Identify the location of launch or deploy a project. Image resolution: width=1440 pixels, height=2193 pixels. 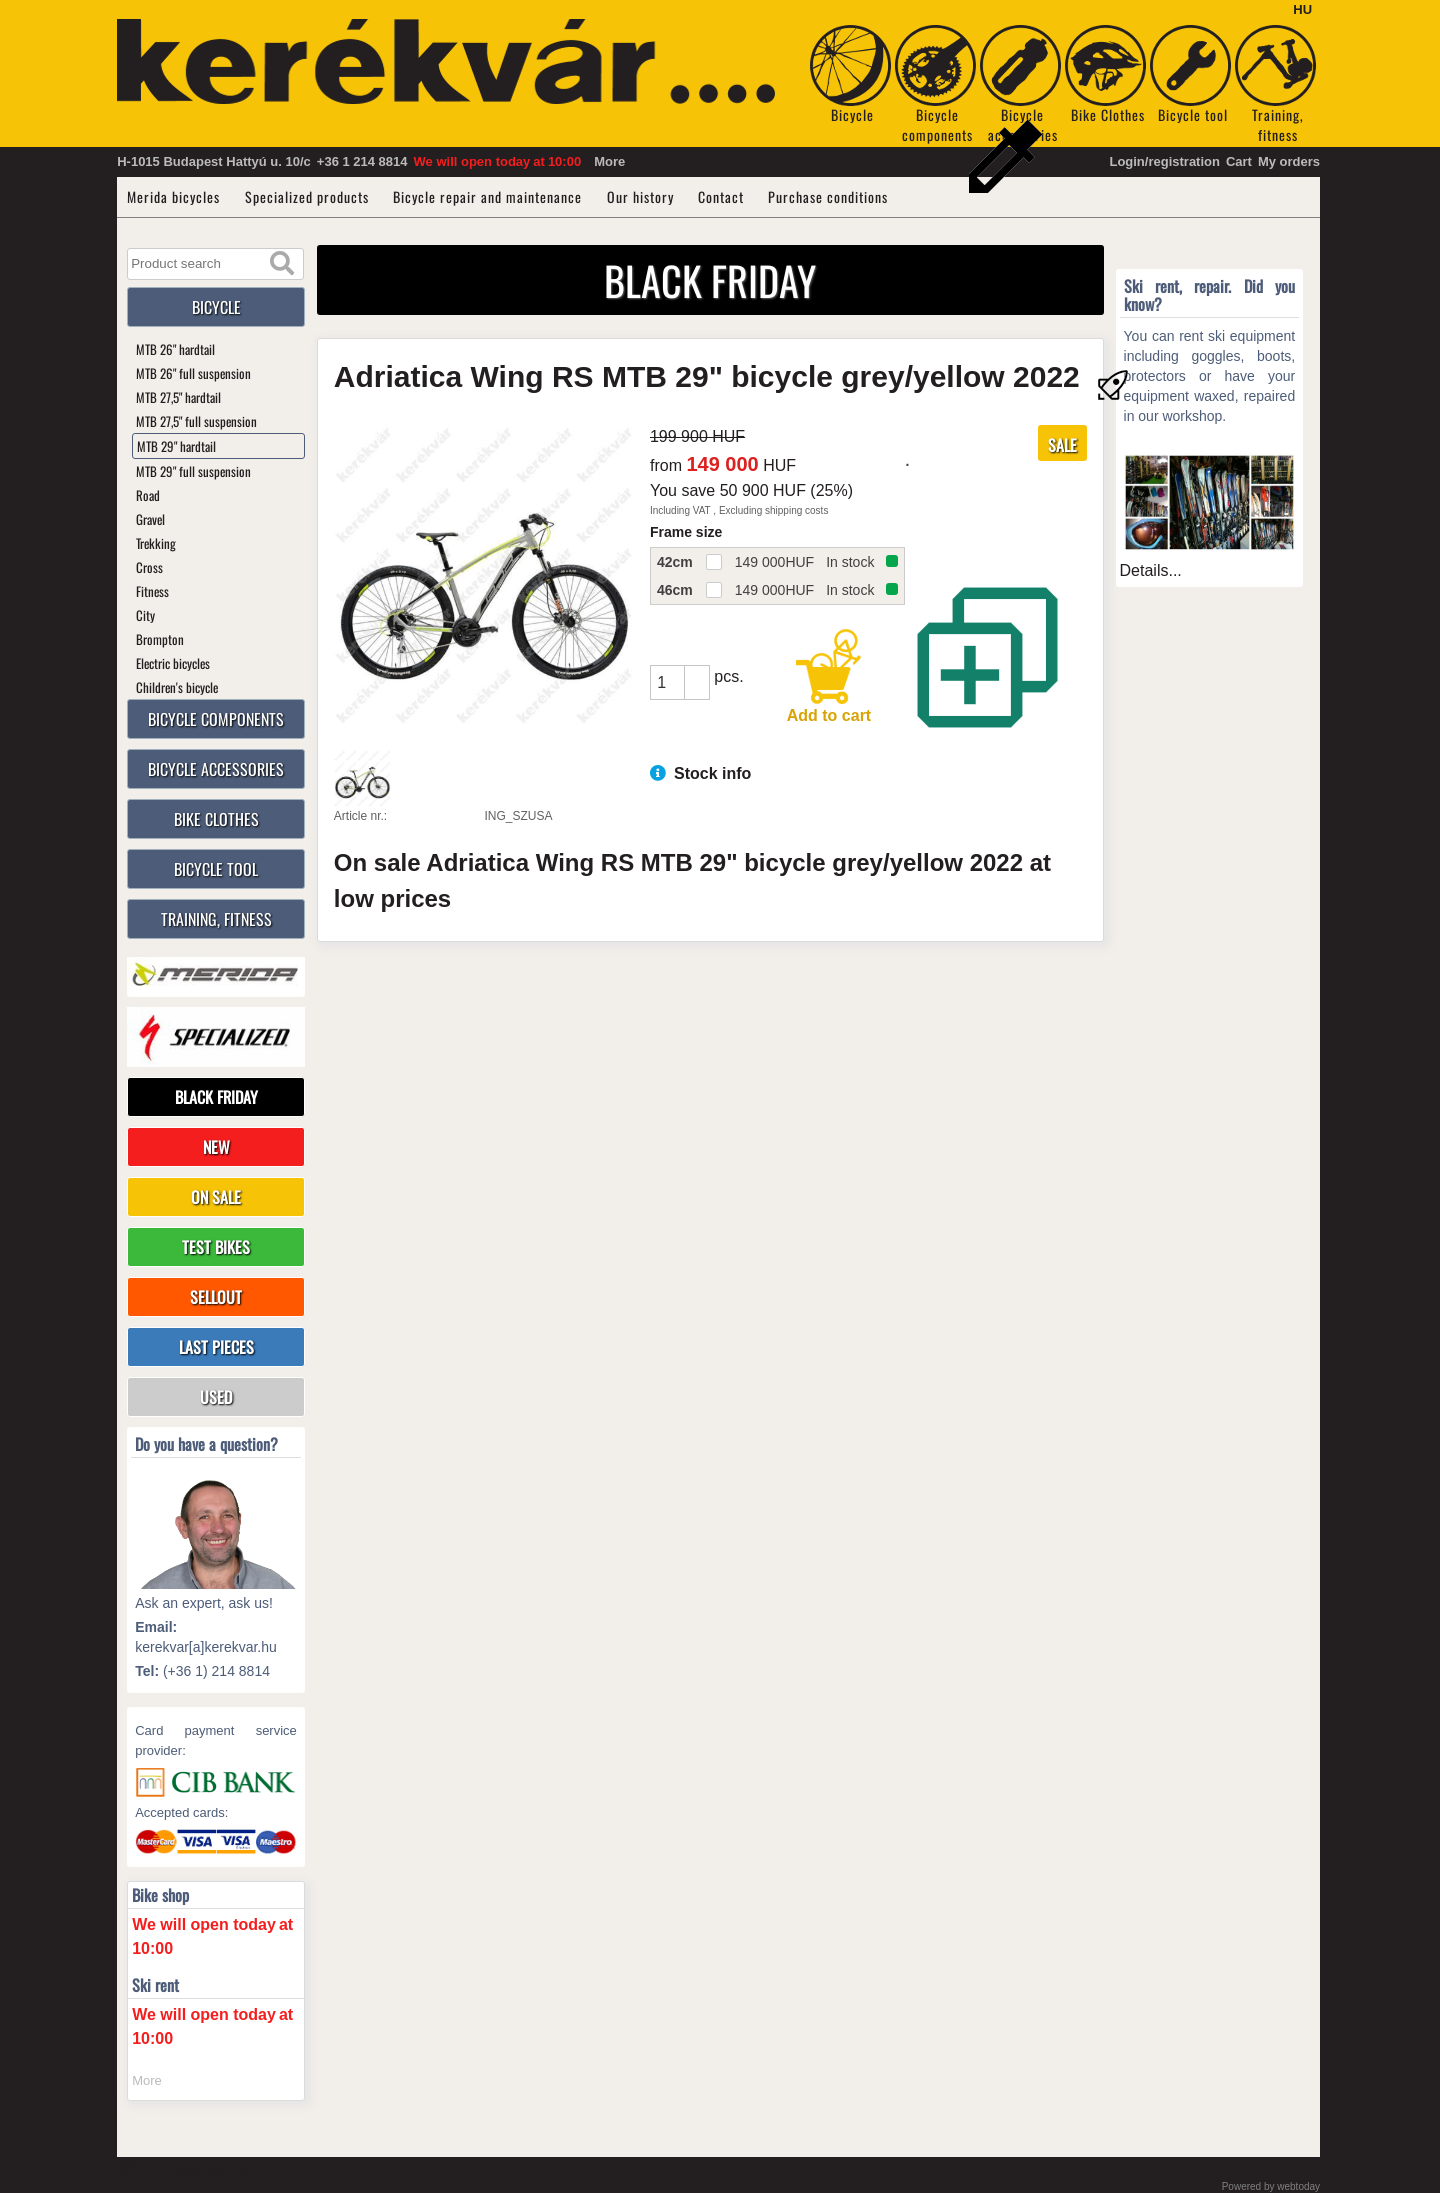
(1113, 385).